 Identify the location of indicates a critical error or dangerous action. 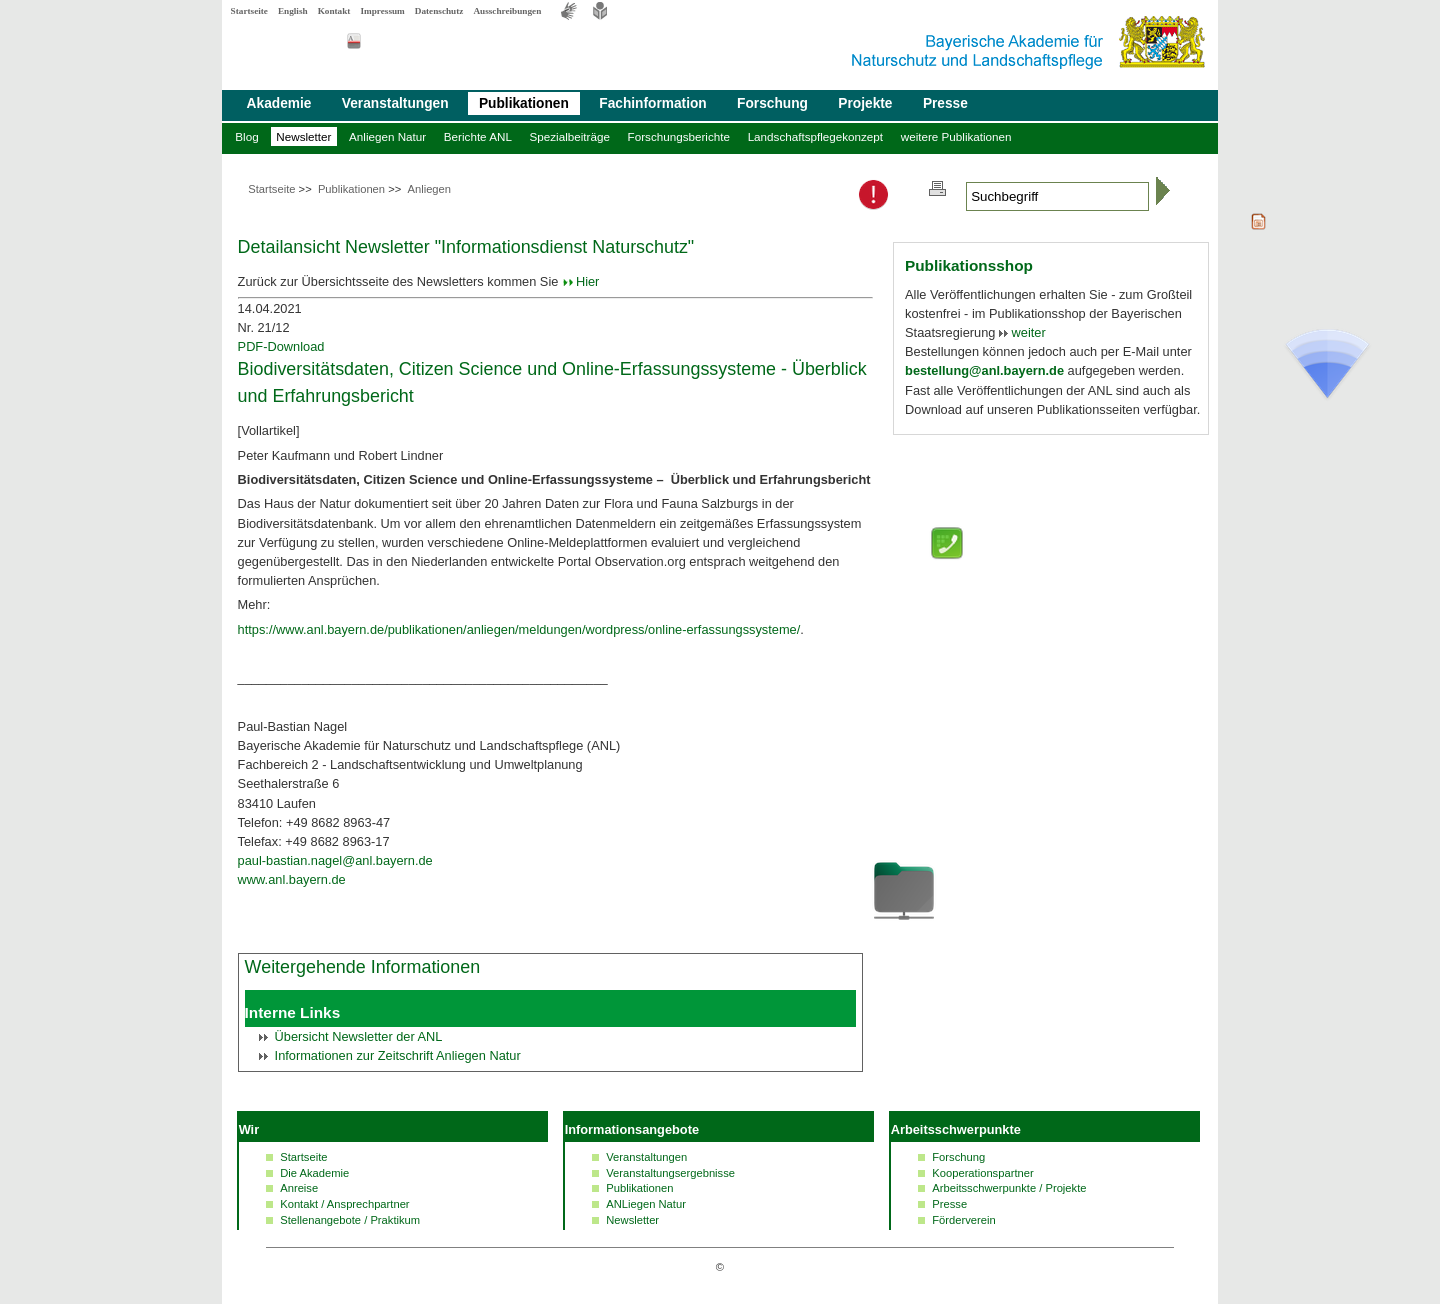
(873, 194).